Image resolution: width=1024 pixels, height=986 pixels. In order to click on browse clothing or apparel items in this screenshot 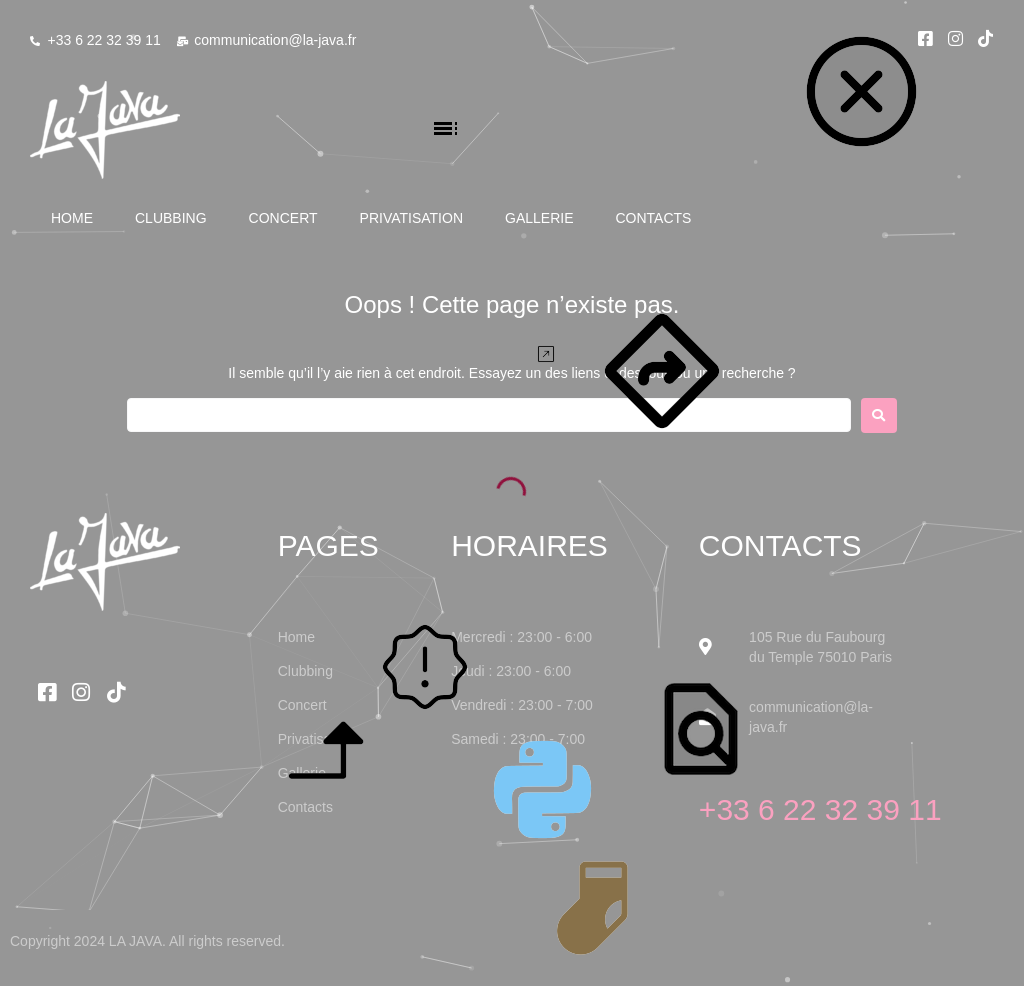, I will do `click(595, 906)`.